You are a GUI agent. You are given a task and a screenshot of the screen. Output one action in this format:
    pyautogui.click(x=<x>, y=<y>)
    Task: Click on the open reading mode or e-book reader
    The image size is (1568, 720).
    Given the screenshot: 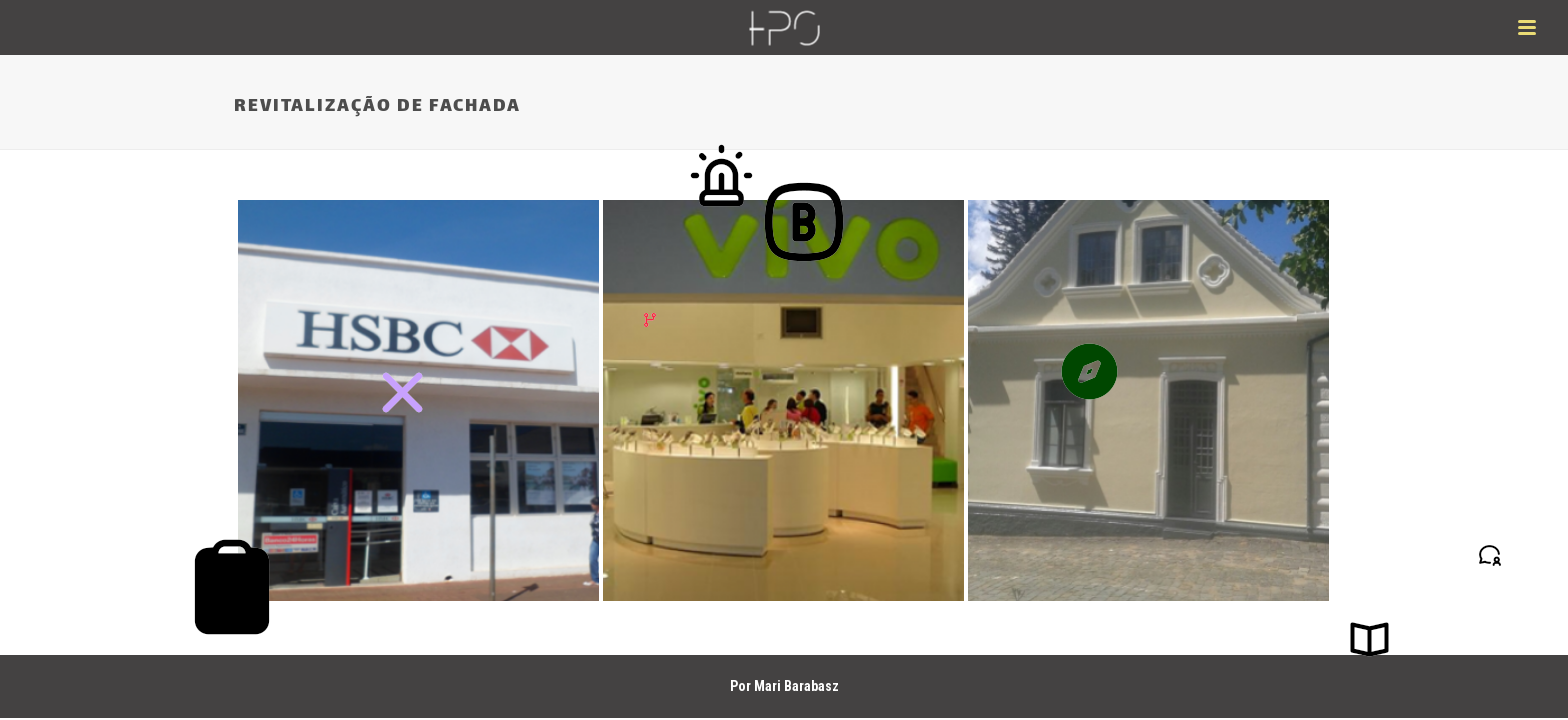 What is the action you would take?
    pyautogui.click(x=1369, y=639)
    